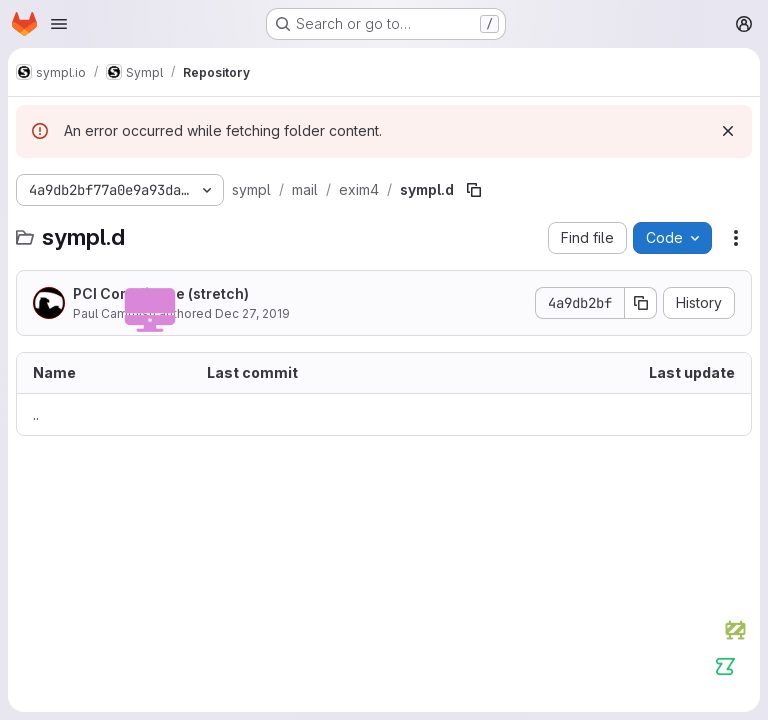 The height and width of the screenshot is (720, 768). Describe the element at coordinates (725, 666) in the screenshot. I see `open zwift app` at that location.